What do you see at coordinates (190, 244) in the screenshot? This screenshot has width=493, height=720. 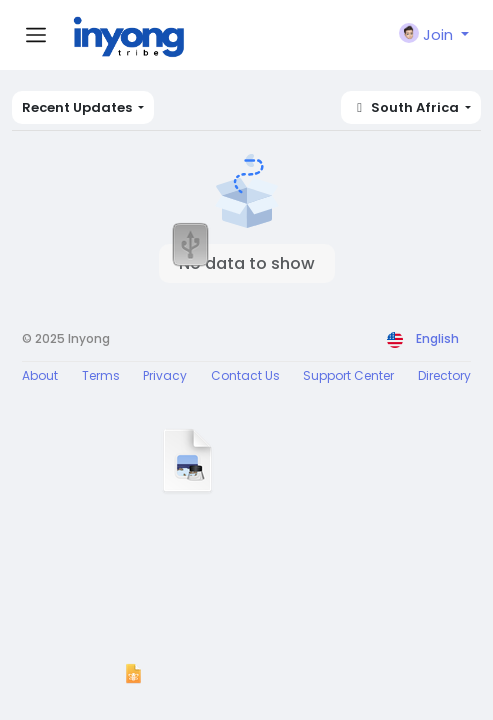 I see `access connected USB storage device` at bounding box center [190, 244].